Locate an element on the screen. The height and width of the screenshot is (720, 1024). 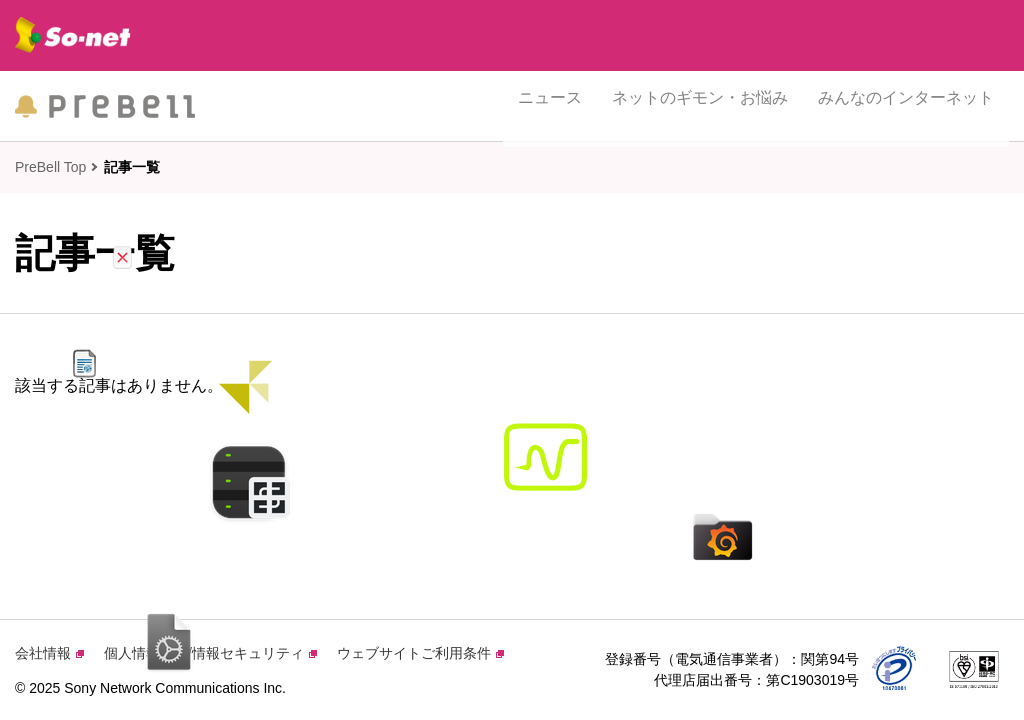
a desktop application or executable file is located at coordinates (169, 643).